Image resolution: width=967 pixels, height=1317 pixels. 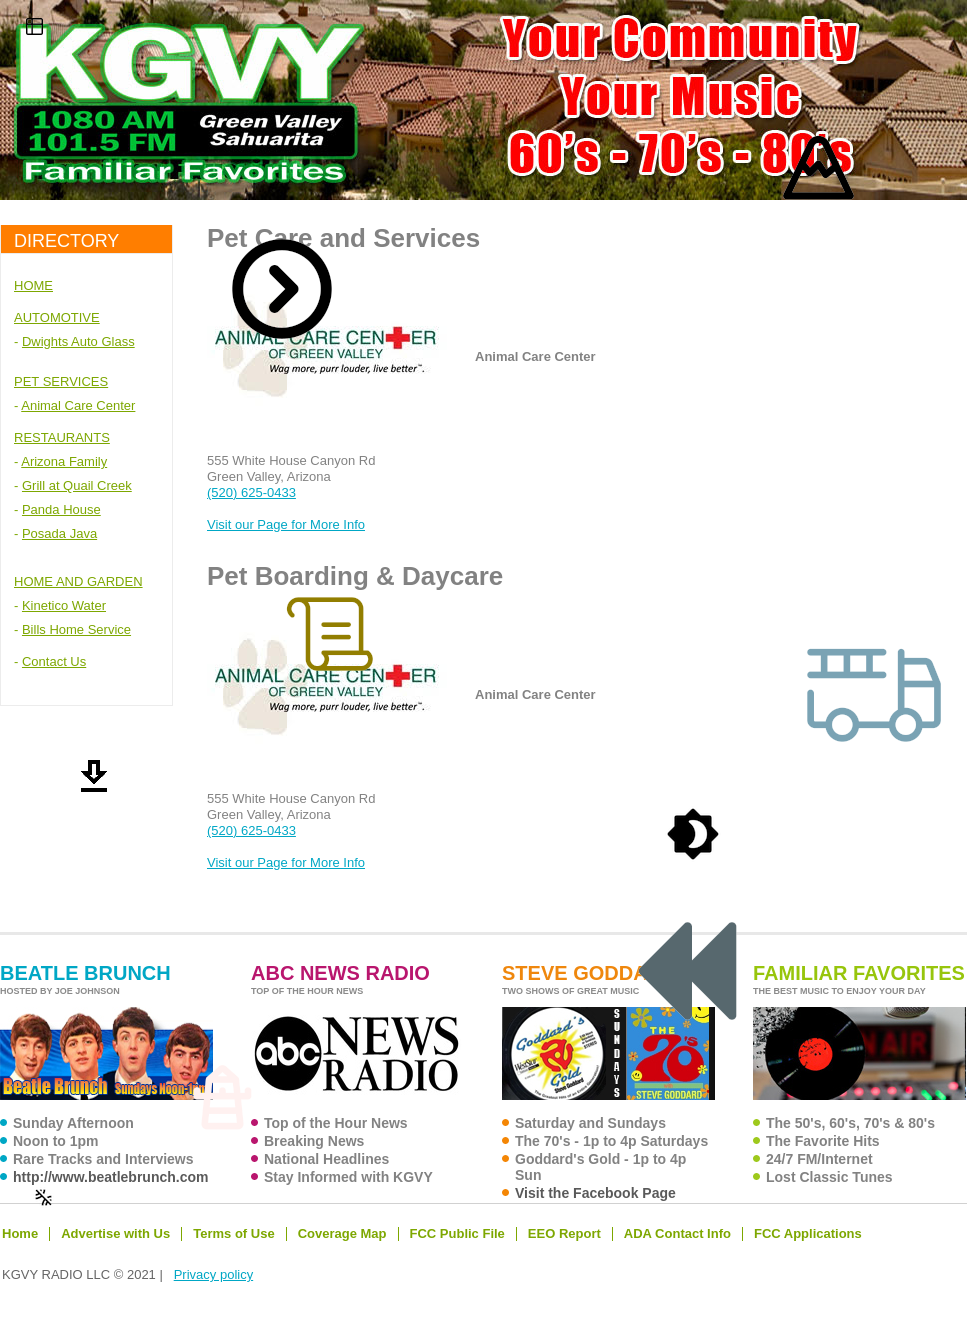 What do you see at coordinates (282, 289) in the screenshot?
I see `go to next item or step` at bounding box center [282, 289].